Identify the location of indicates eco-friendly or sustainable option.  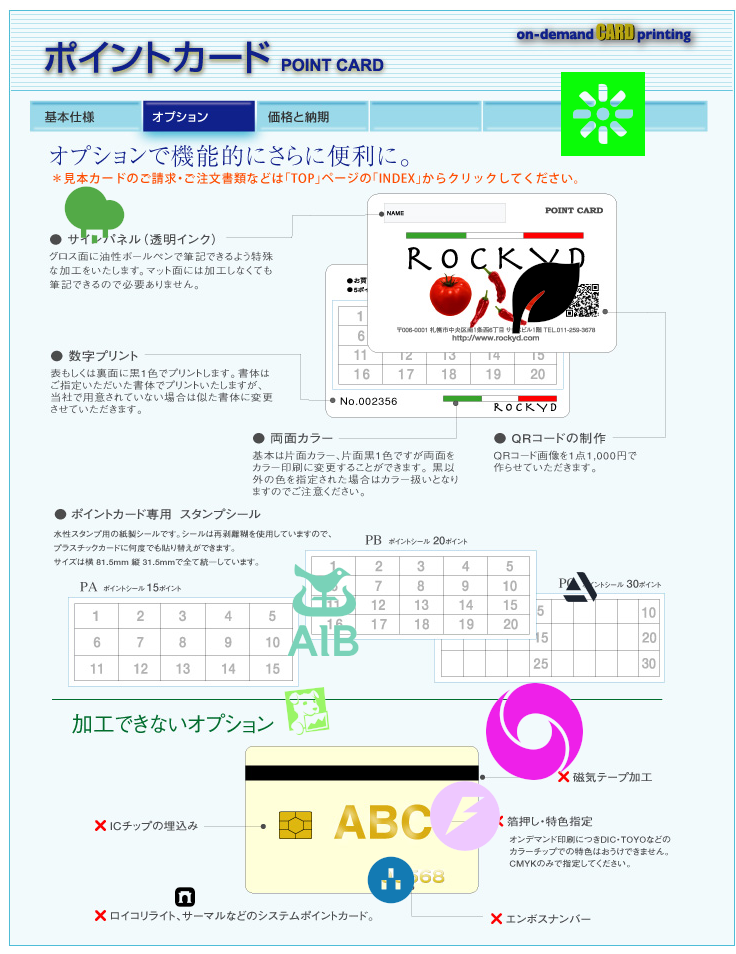
(546, 296).